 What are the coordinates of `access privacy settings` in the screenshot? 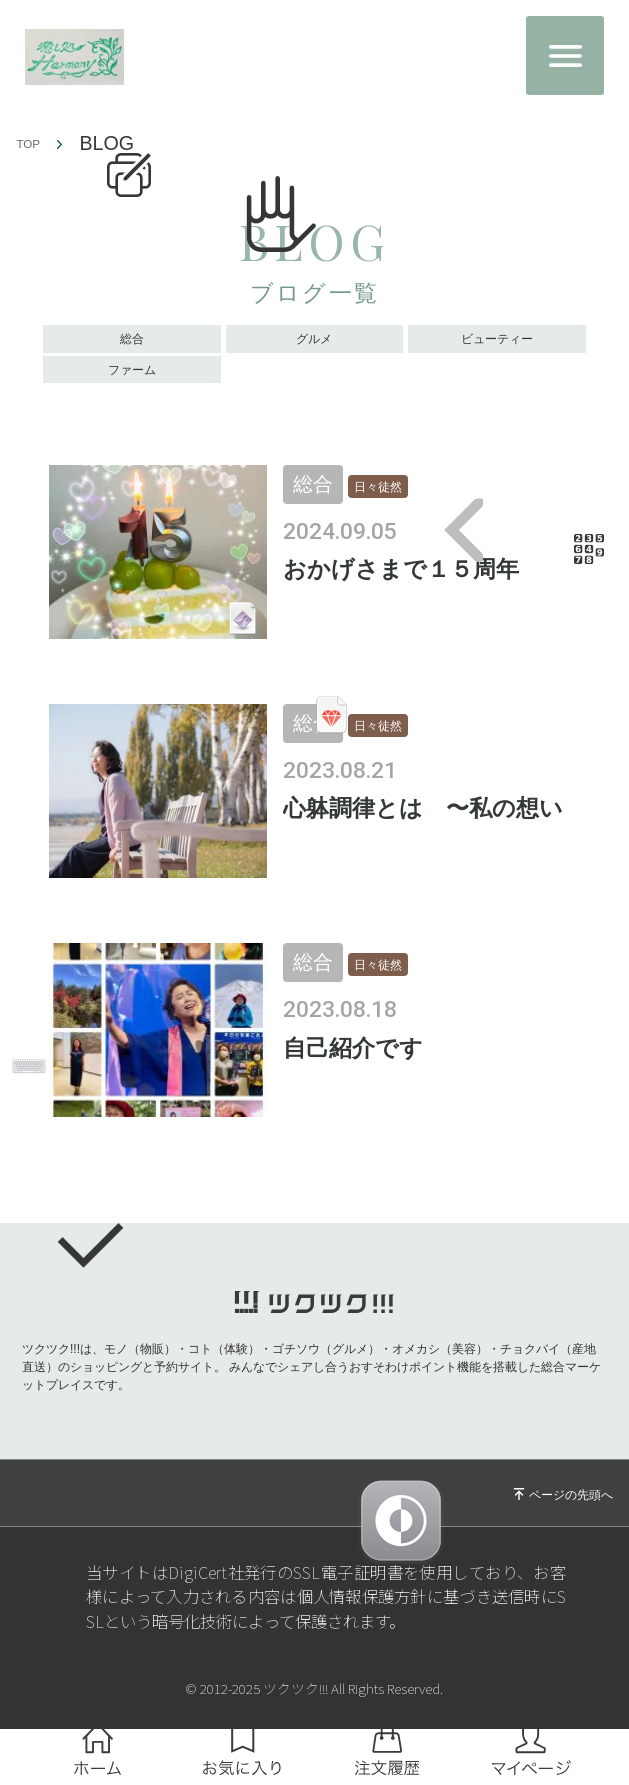 It's located at (280, 214).